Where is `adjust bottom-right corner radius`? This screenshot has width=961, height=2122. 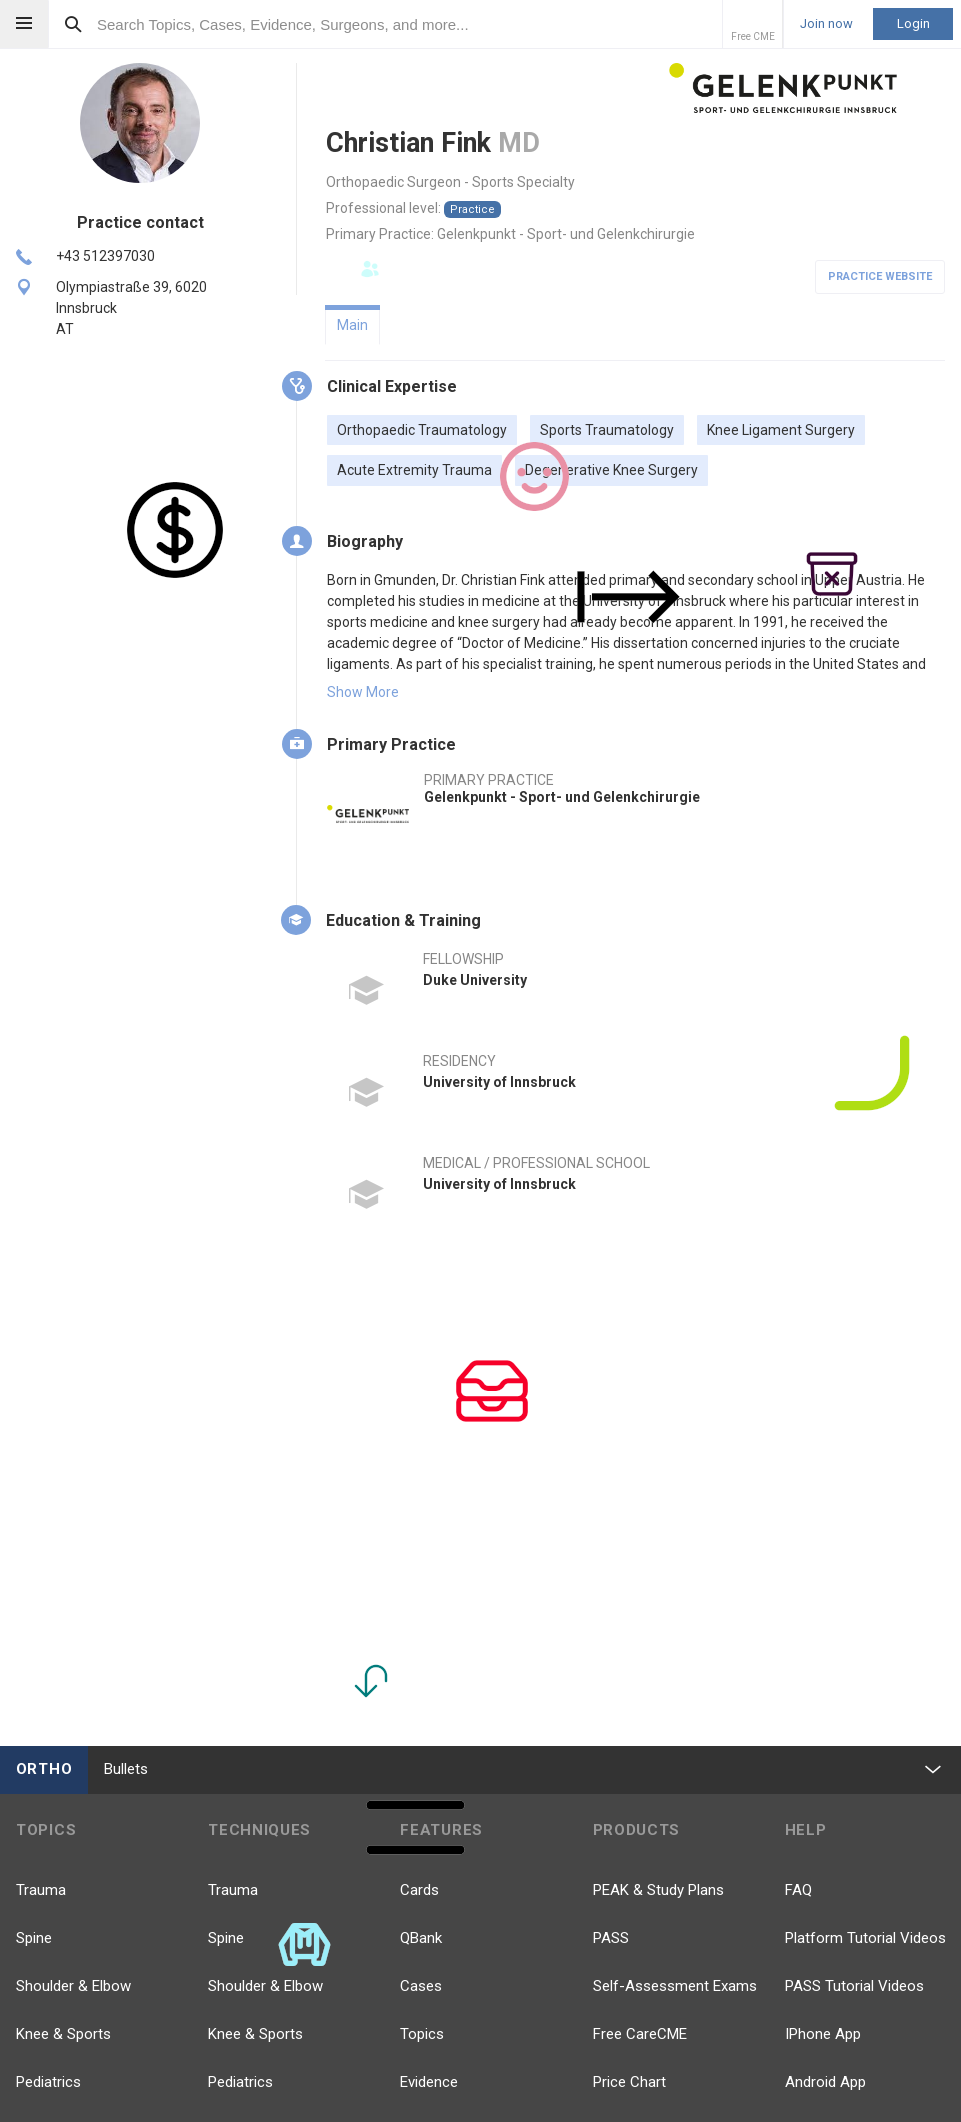
adjust bottom-right corner radius is located at coordinates (872, 1073).